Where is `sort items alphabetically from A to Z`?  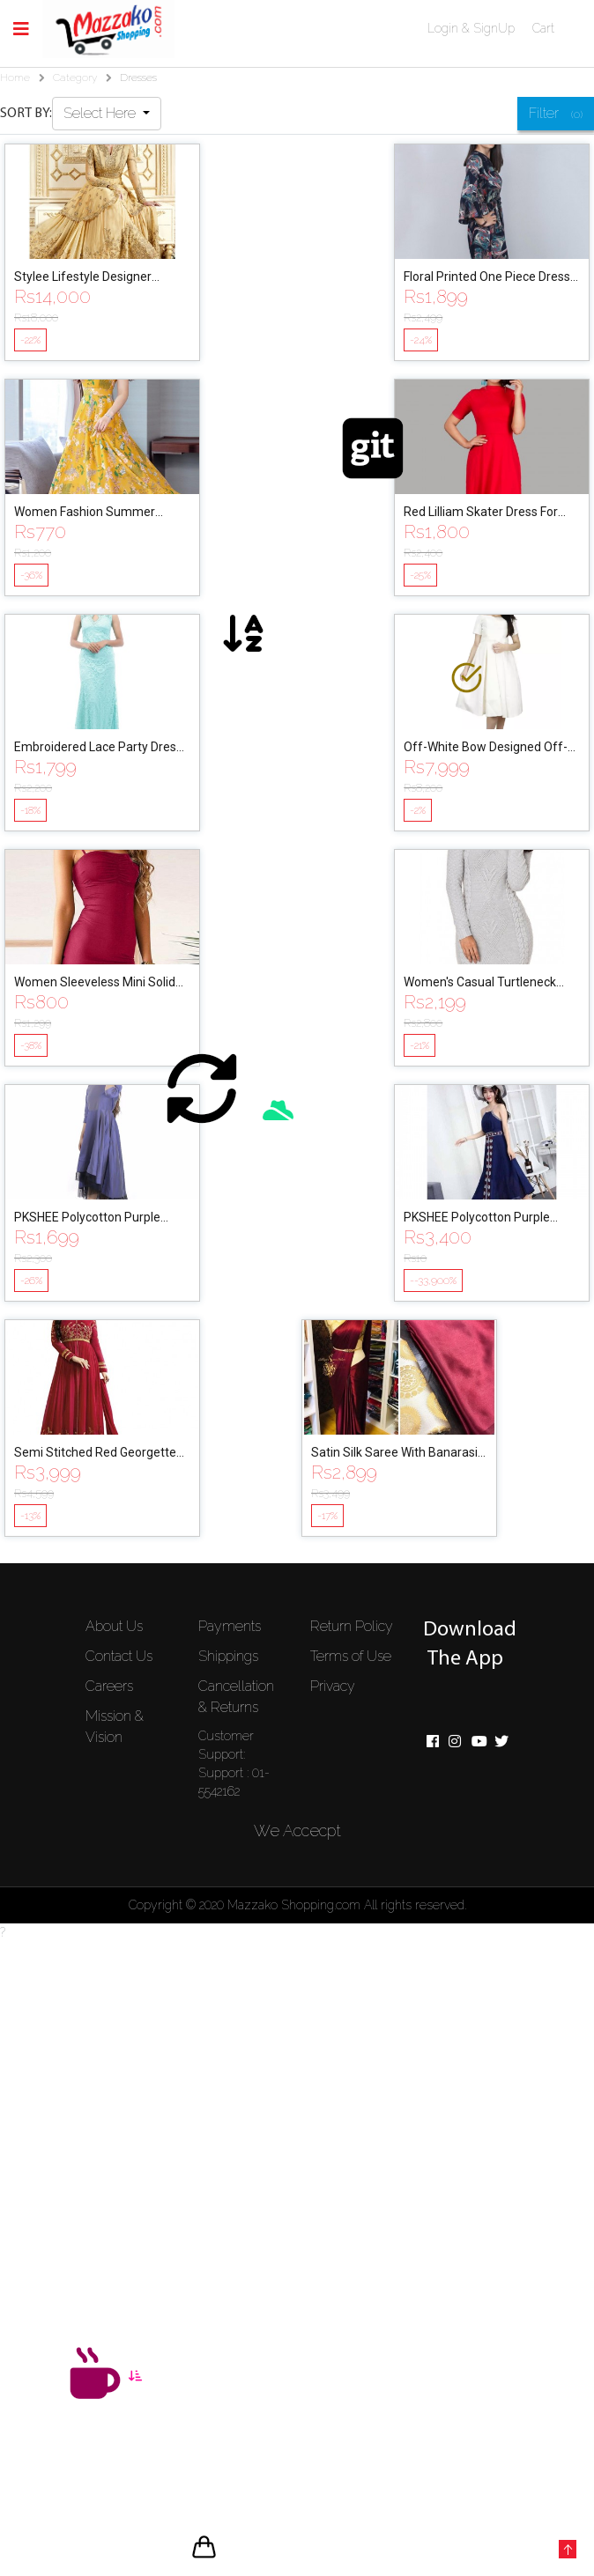 sort items alphabetically from A to Z is located at coordinates (243, 633).